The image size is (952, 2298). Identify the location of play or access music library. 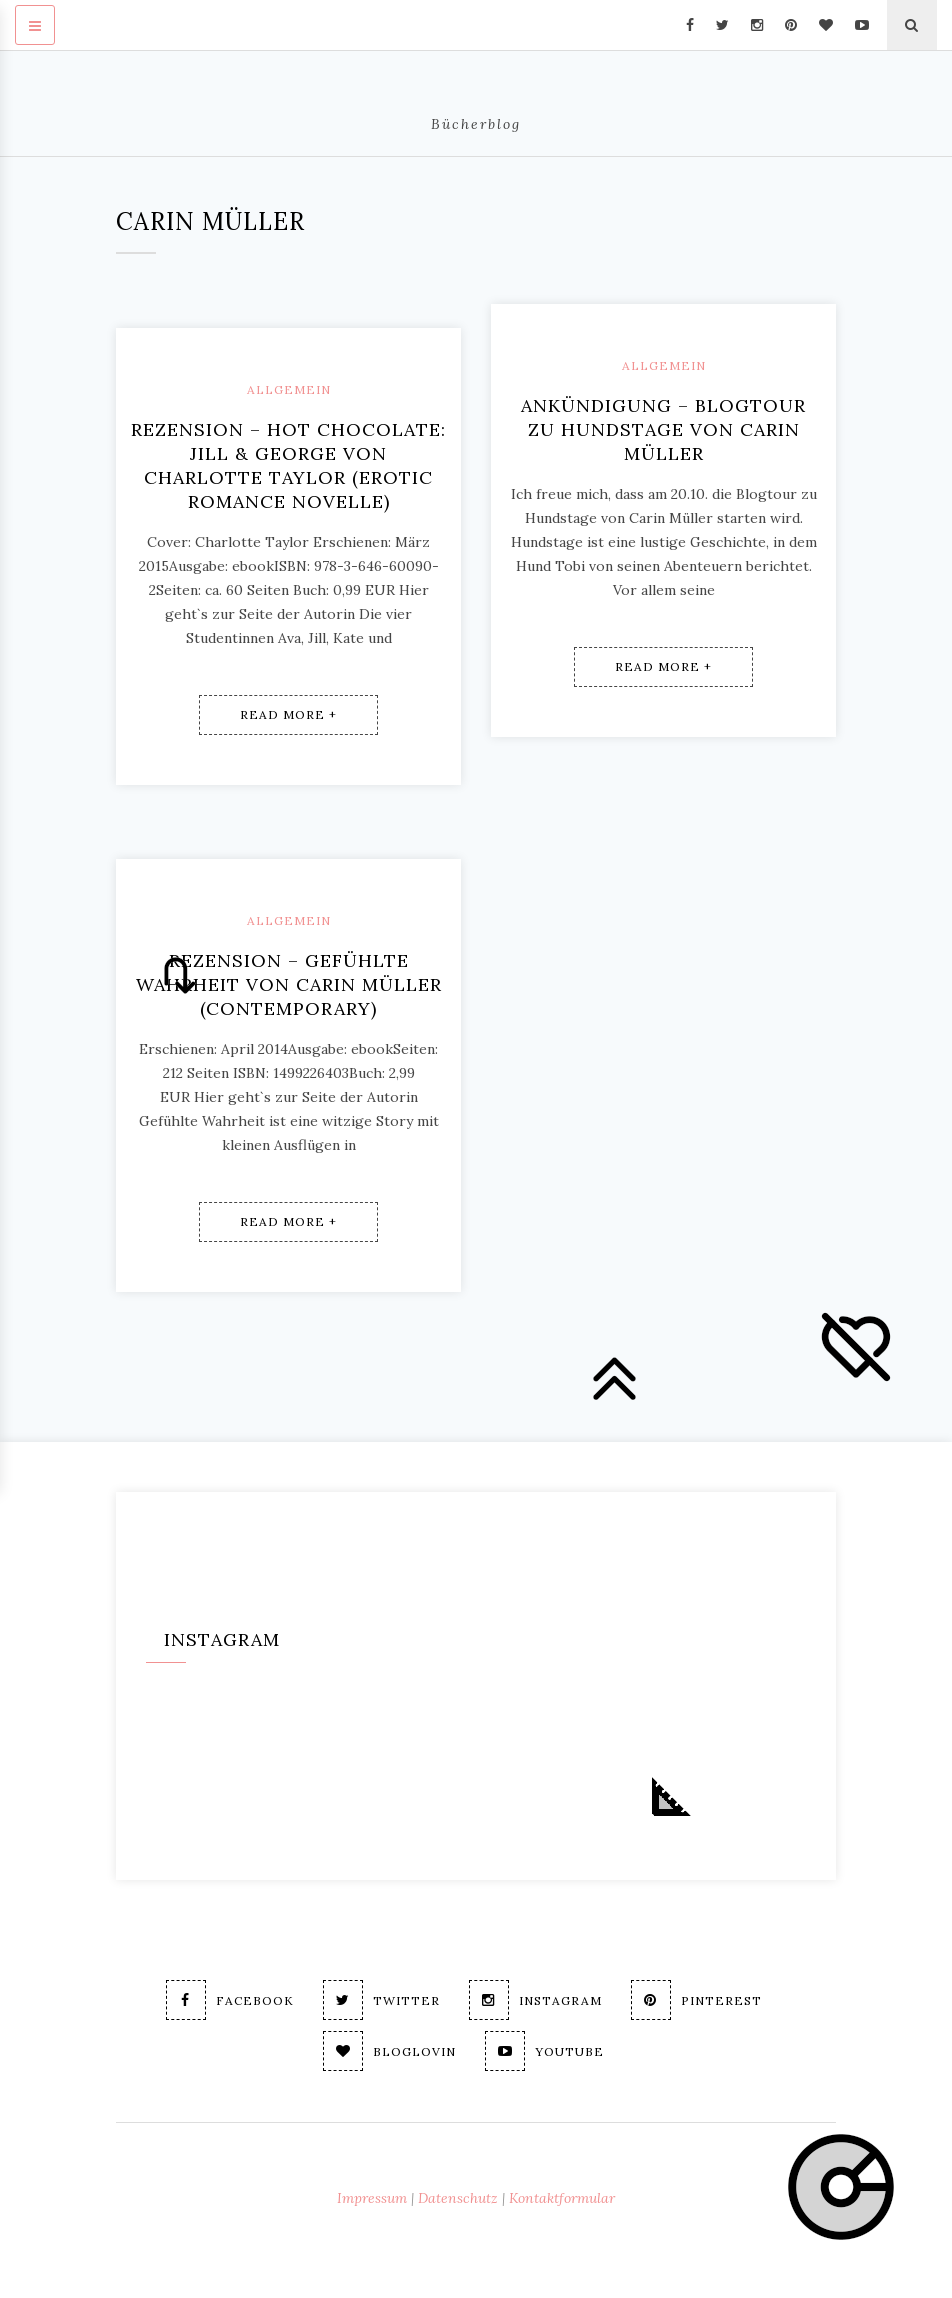
(841, 2187).